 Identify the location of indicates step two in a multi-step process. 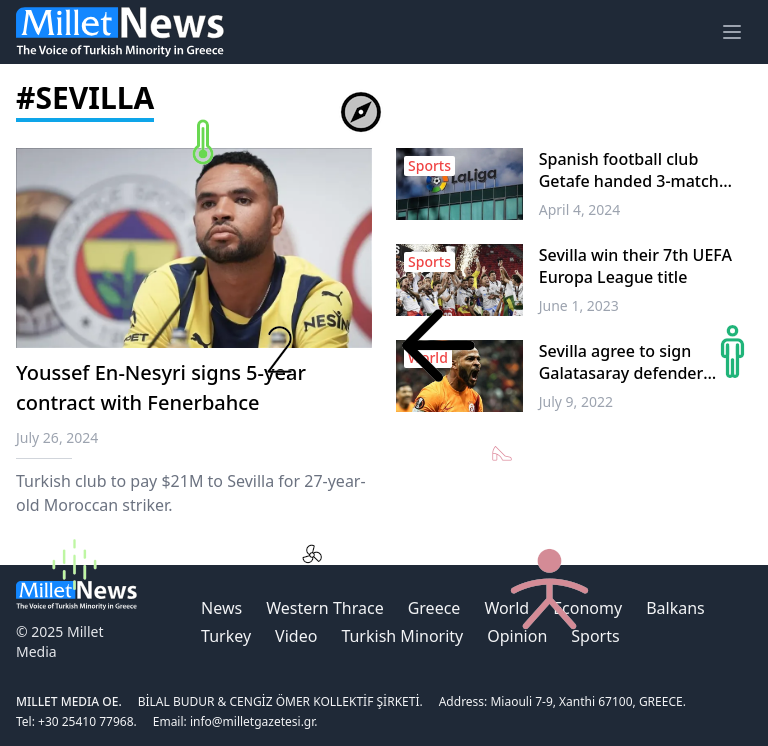
(279, 349).